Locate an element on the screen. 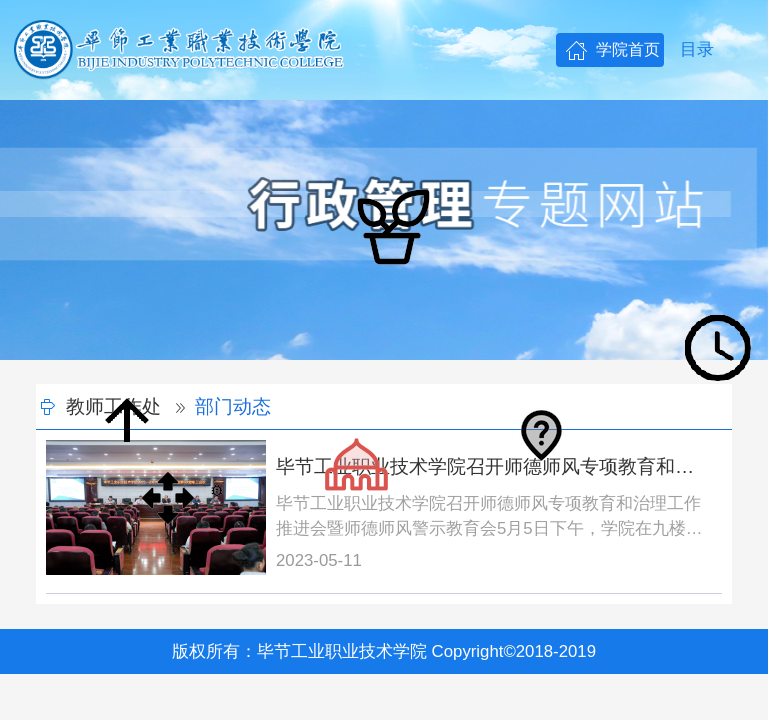  scroll to top of page is located at coordinates (127, 420).